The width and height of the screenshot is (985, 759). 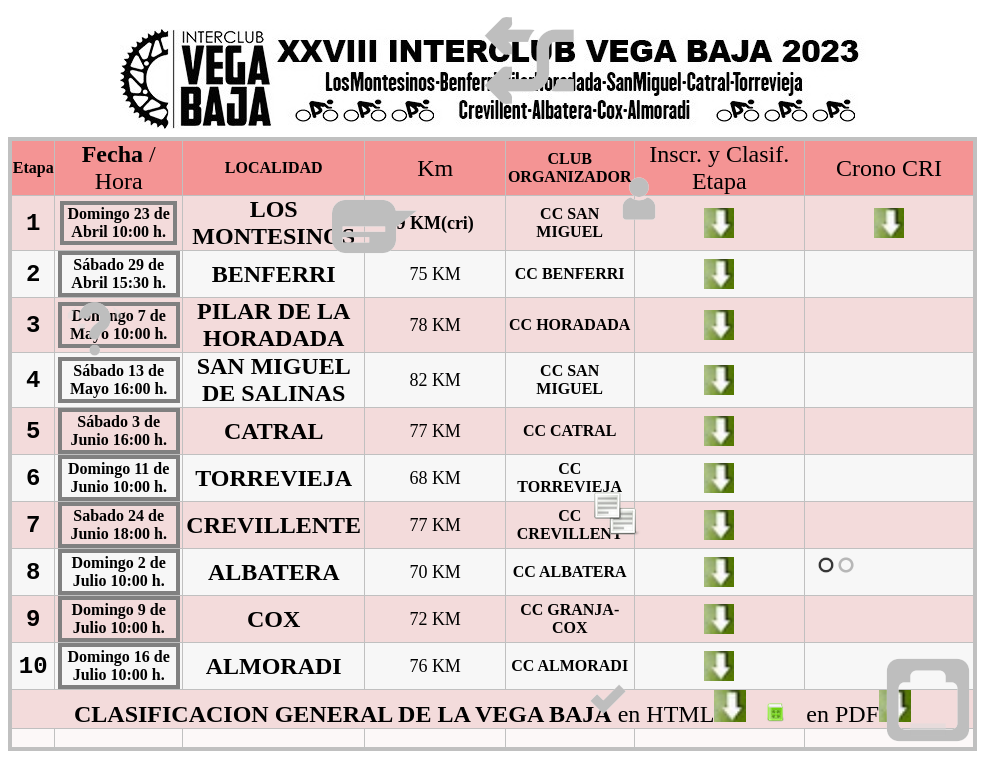 What do you see at coordinates (928, 700) in the screenshot?
I see `connect to a wired ethernet network` at bounding box center [928, 700].